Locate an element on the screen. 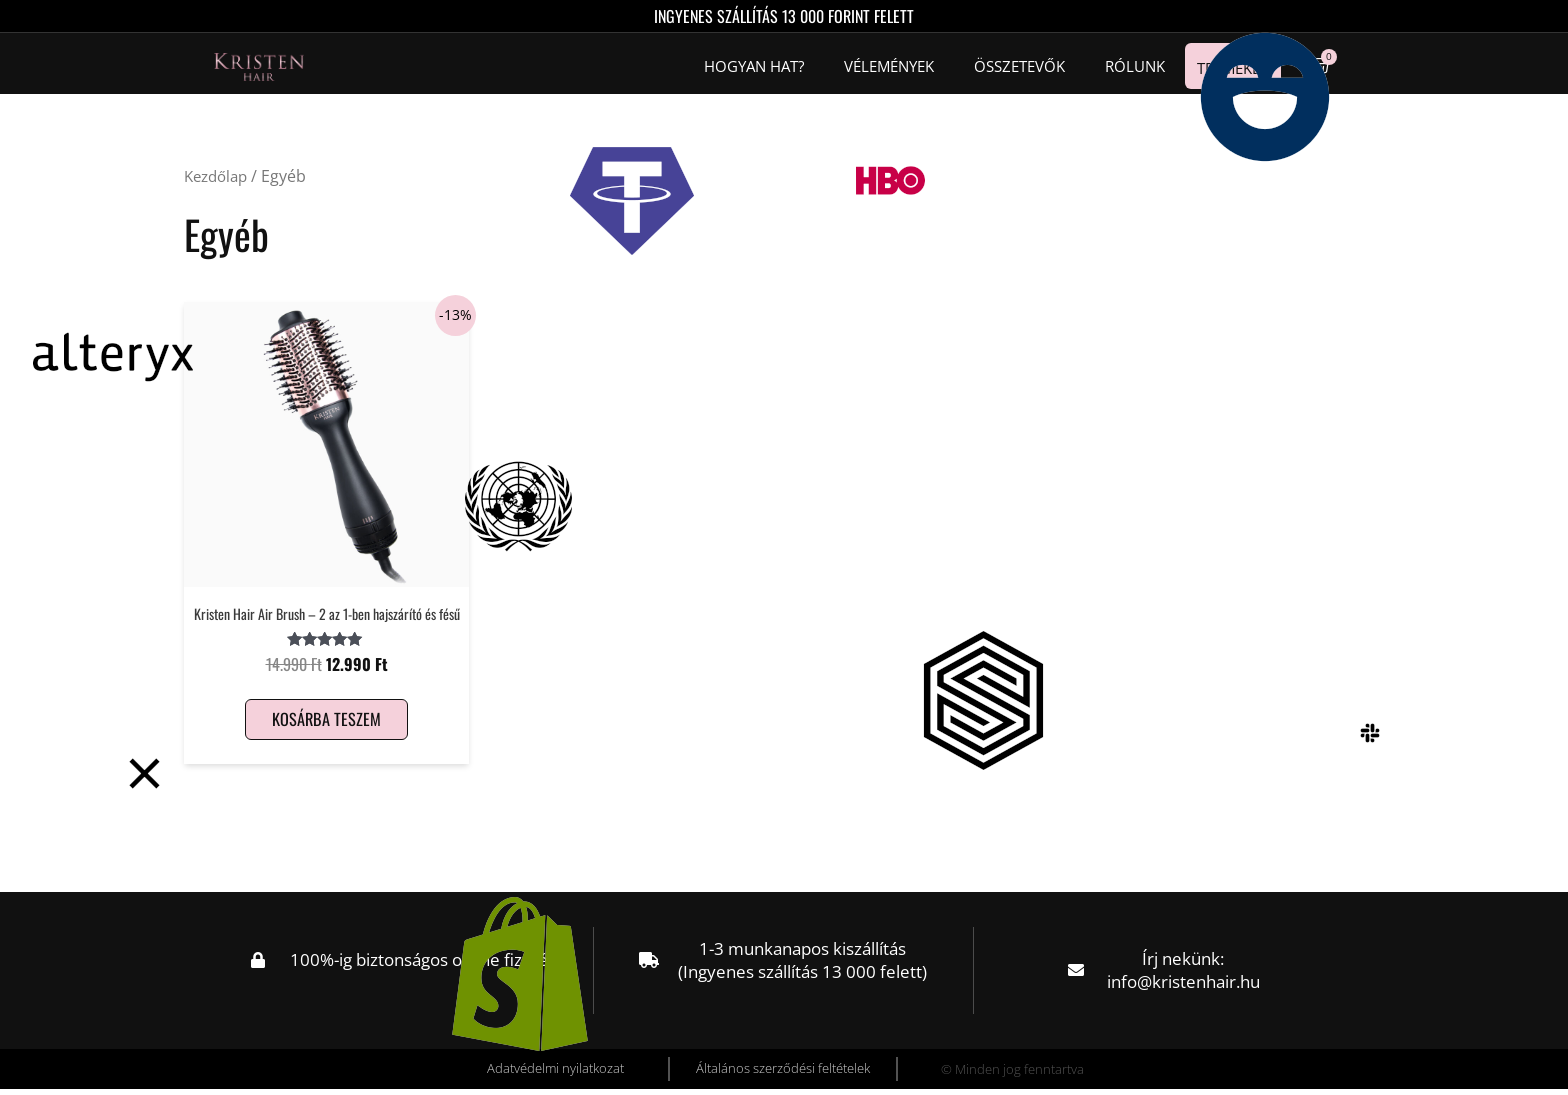  alteryx logo - link to alteryx data analytics platform is located at coordinates (113, 357).